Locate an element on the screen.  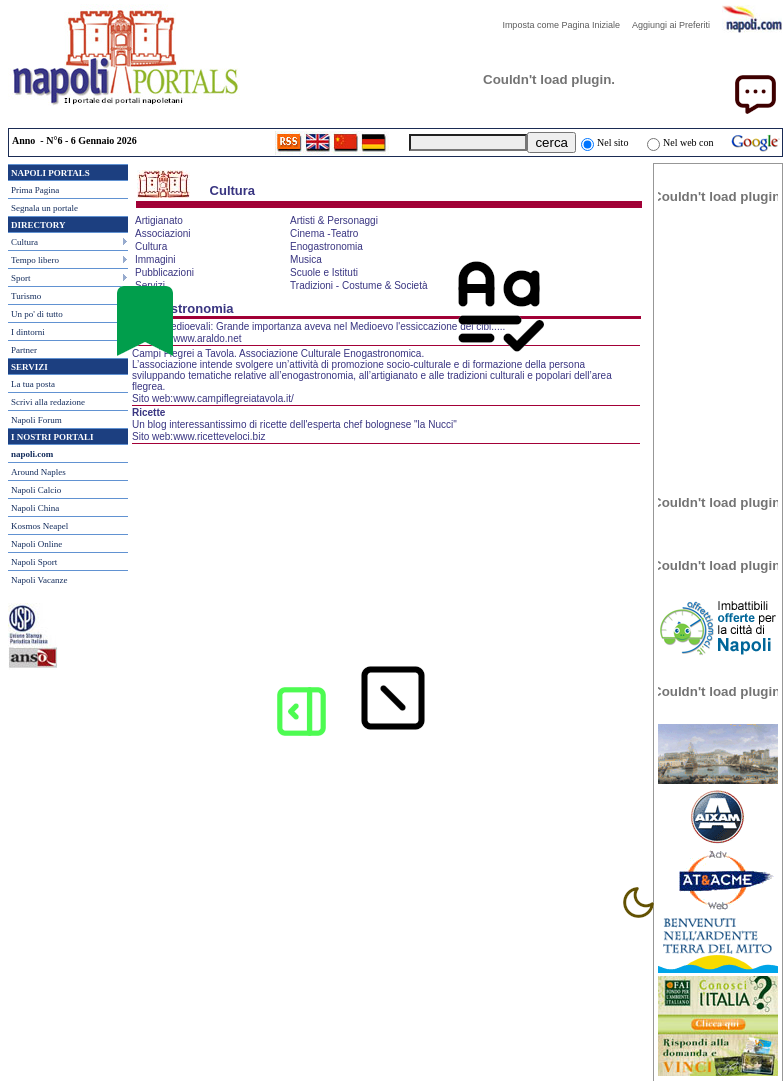
save this item to your bookmarks is located at coordinates (145, 321).